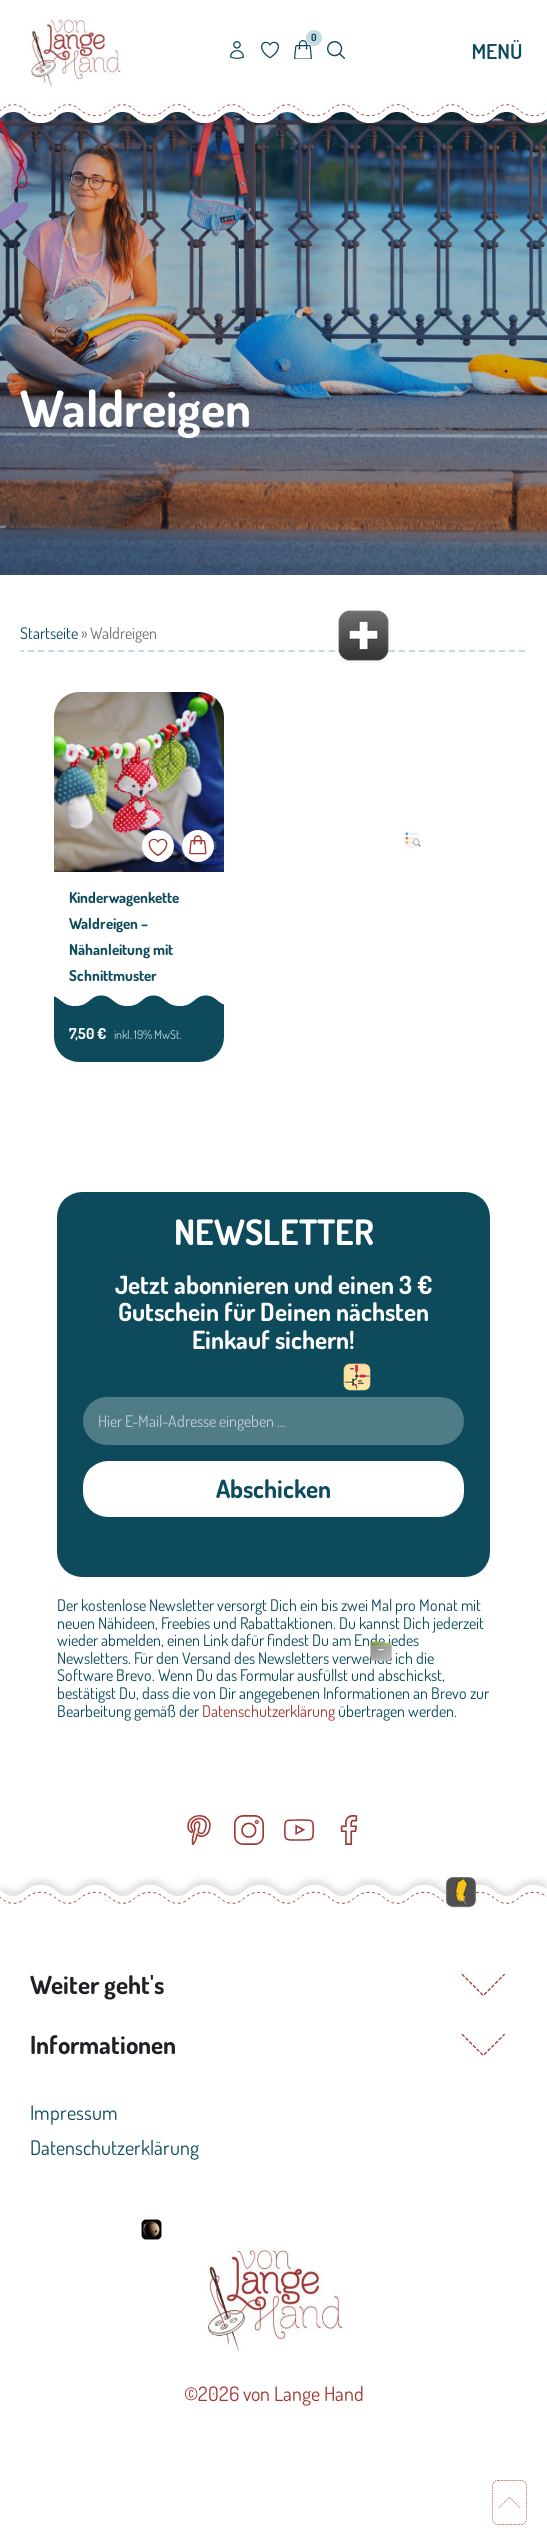  What do you see at coordinates (63, 335) in the screenshot?
I see `search system preferences or settings` at bounding box center [63, 335].